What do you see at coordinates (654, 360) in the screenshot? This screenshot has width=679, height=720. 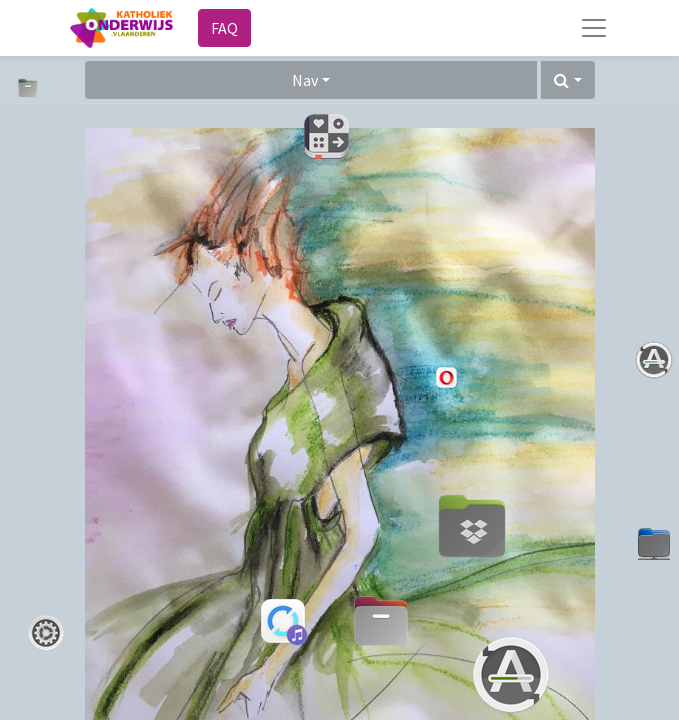 I see `open the software updater application` at bounding box center [654, 360].